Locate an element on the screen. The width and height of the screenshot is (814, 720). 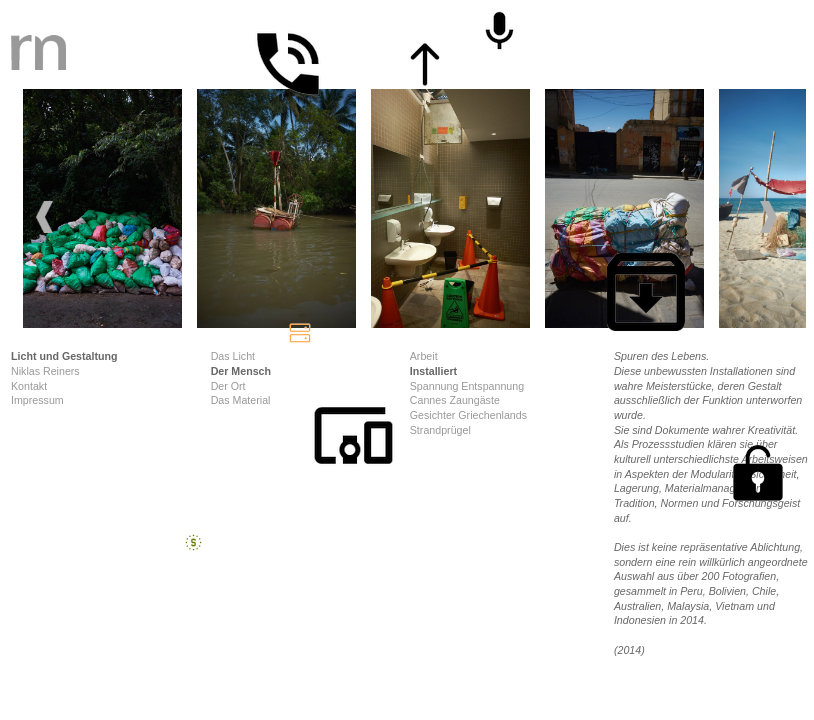
indicates a pending or in-progress sync status is located at coordinates (193, 542).